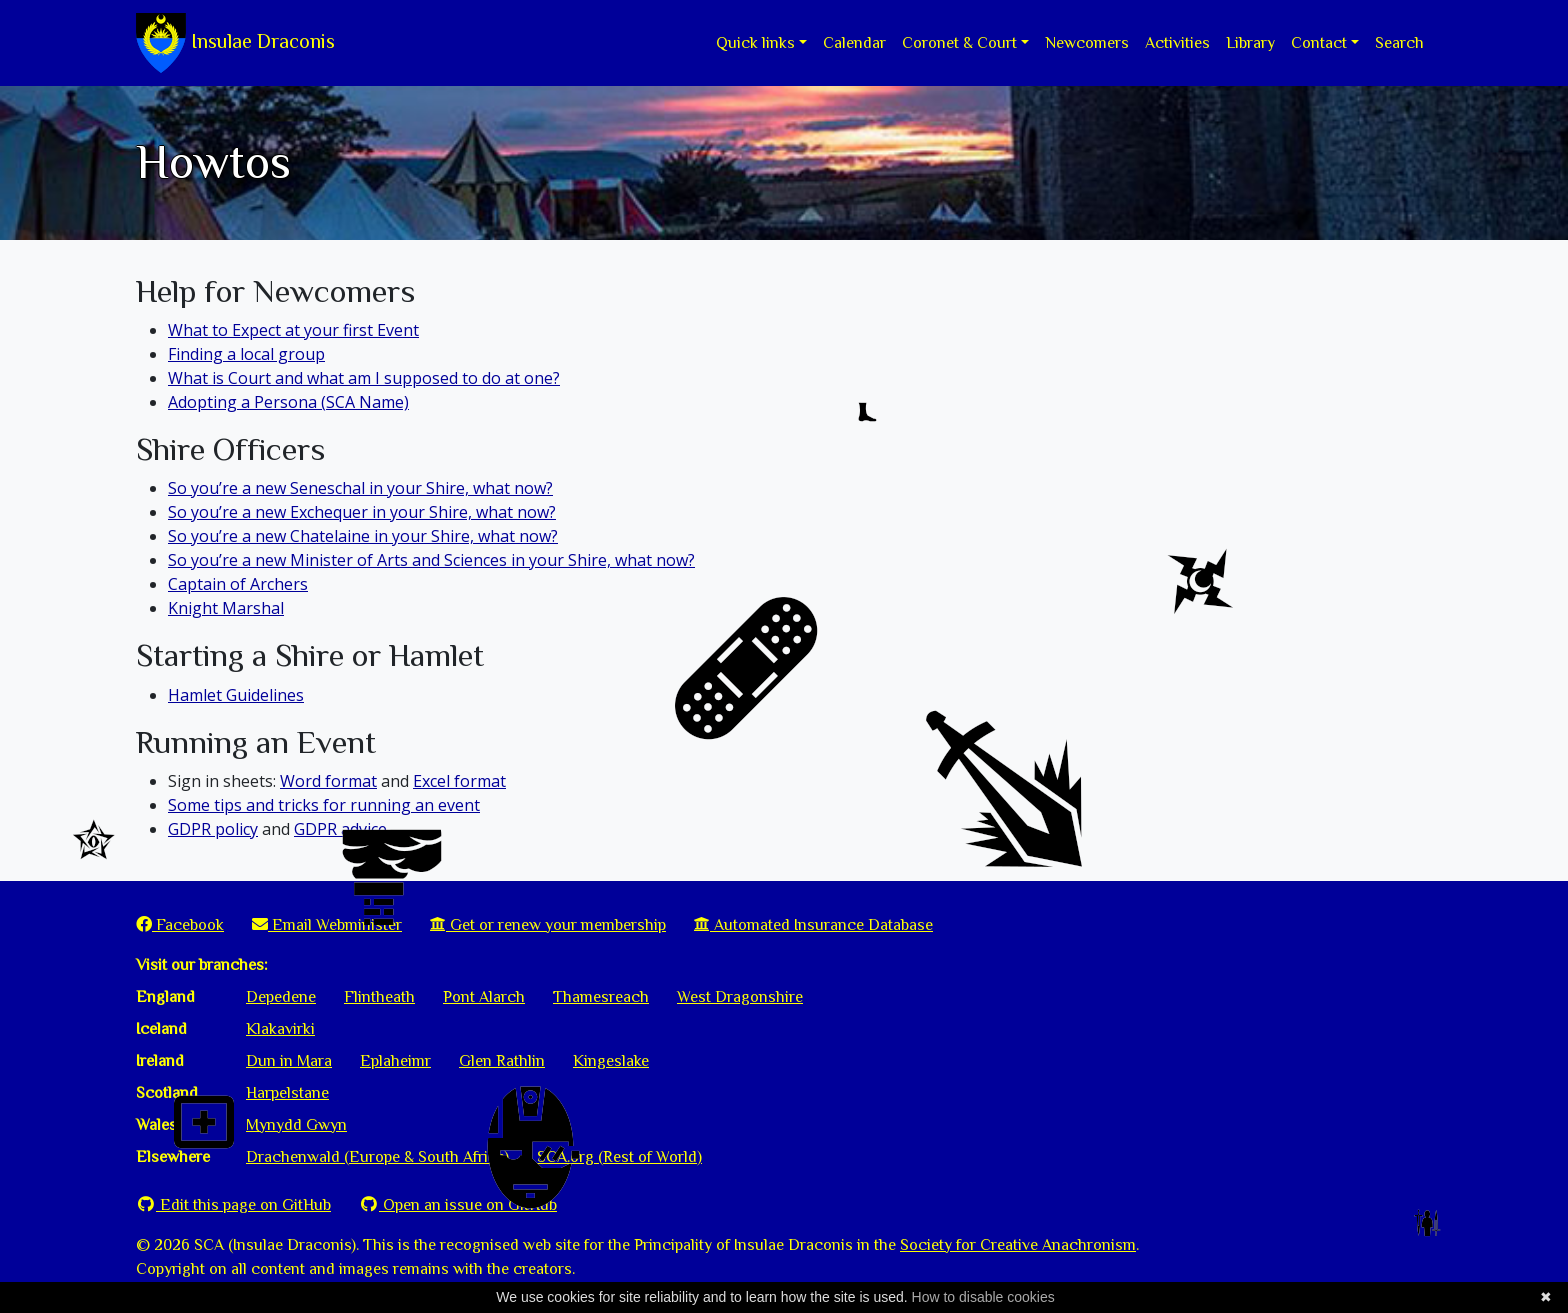 The height and width of the screenshot is (1313, 1568). Describe the element at coordinates (1427, 1223) in the screenshot. I see `select the master-of-arms character class` at that location.